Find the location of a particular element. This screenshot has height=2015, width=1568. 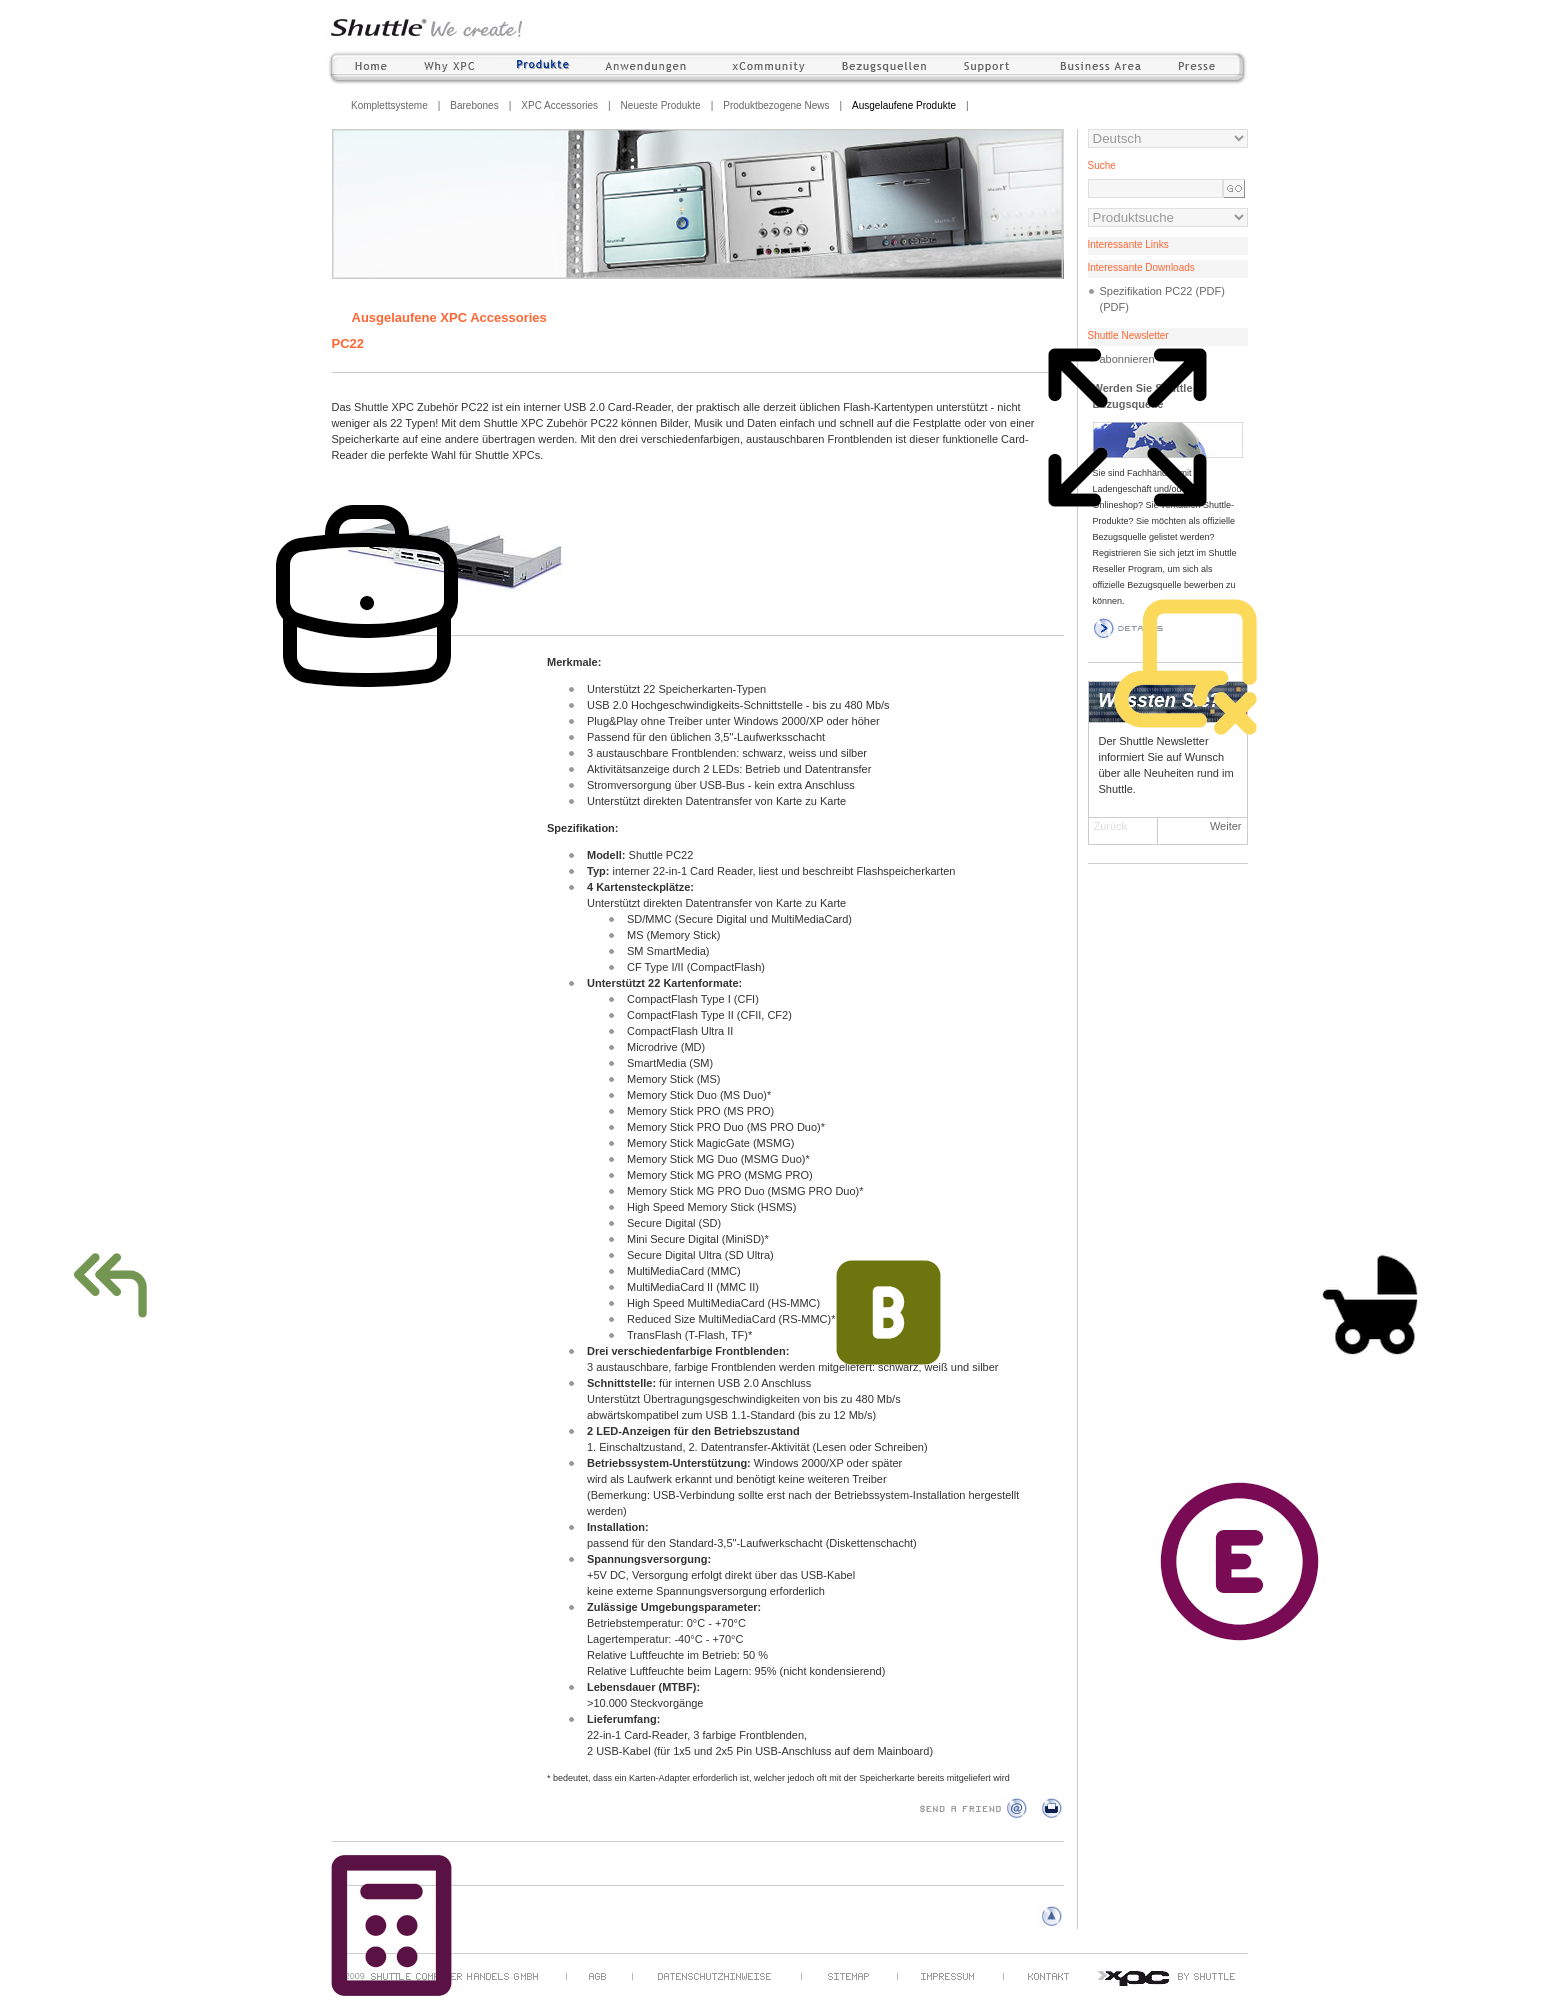

indicates child-friendly or family-friendly location is located at coordinates (1372, 1304).